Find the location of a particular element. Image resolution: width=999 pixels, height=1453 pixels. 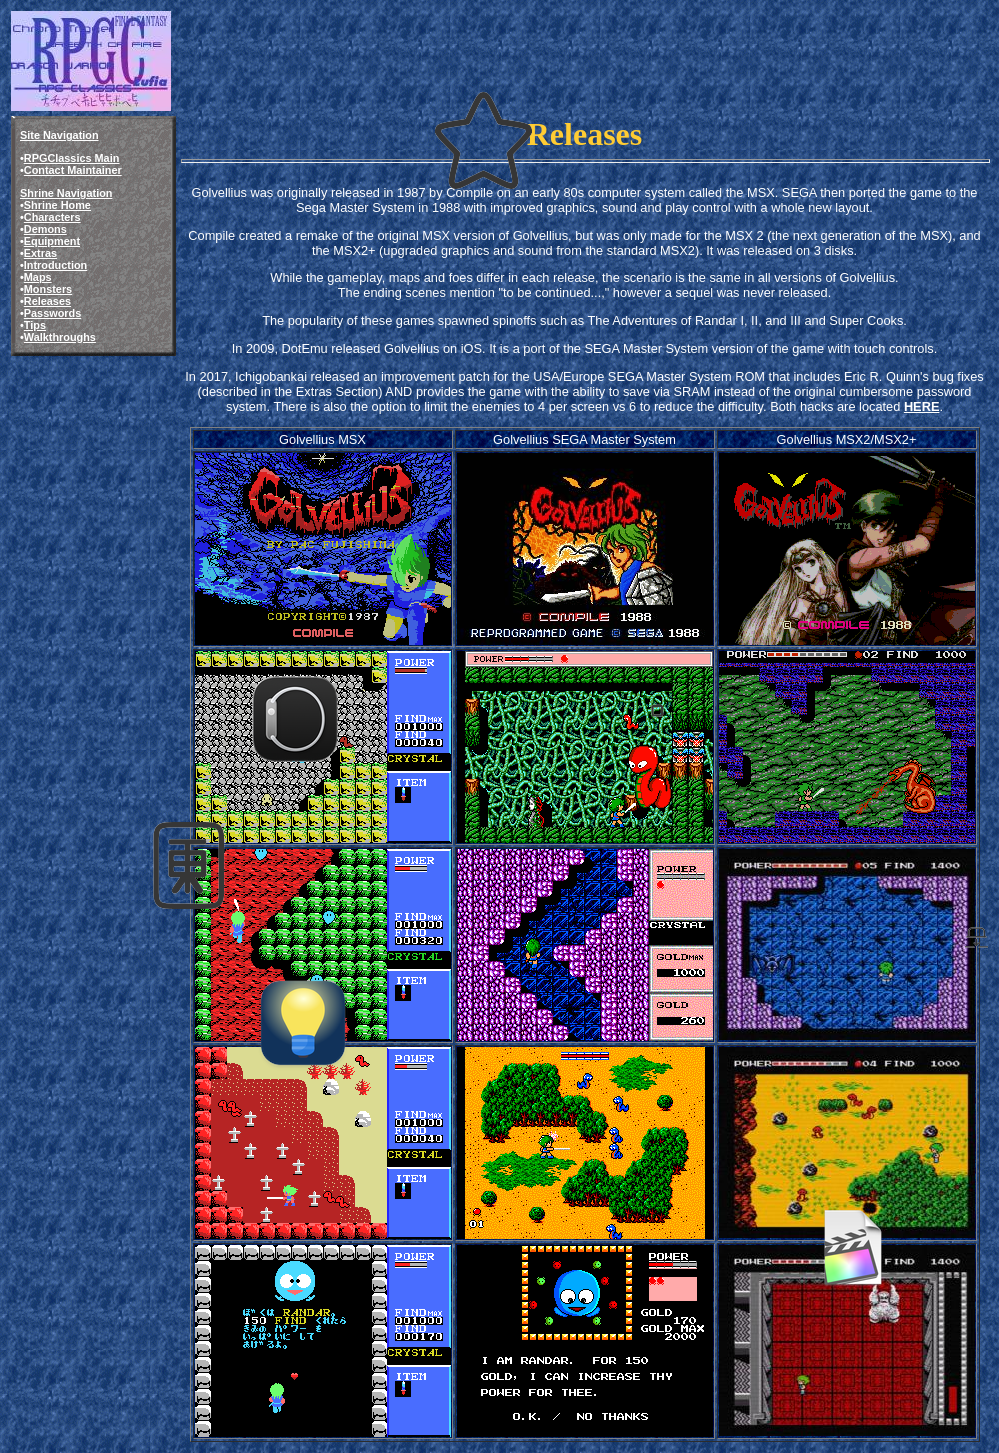

stop or halt current media playback is located at coordinates (668, 700).